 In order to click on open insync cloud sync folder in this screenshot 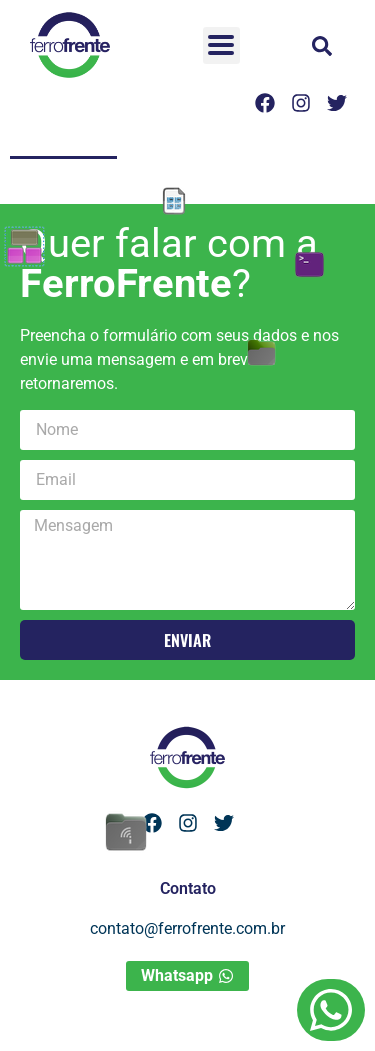, I will do `click(126, 832)`.